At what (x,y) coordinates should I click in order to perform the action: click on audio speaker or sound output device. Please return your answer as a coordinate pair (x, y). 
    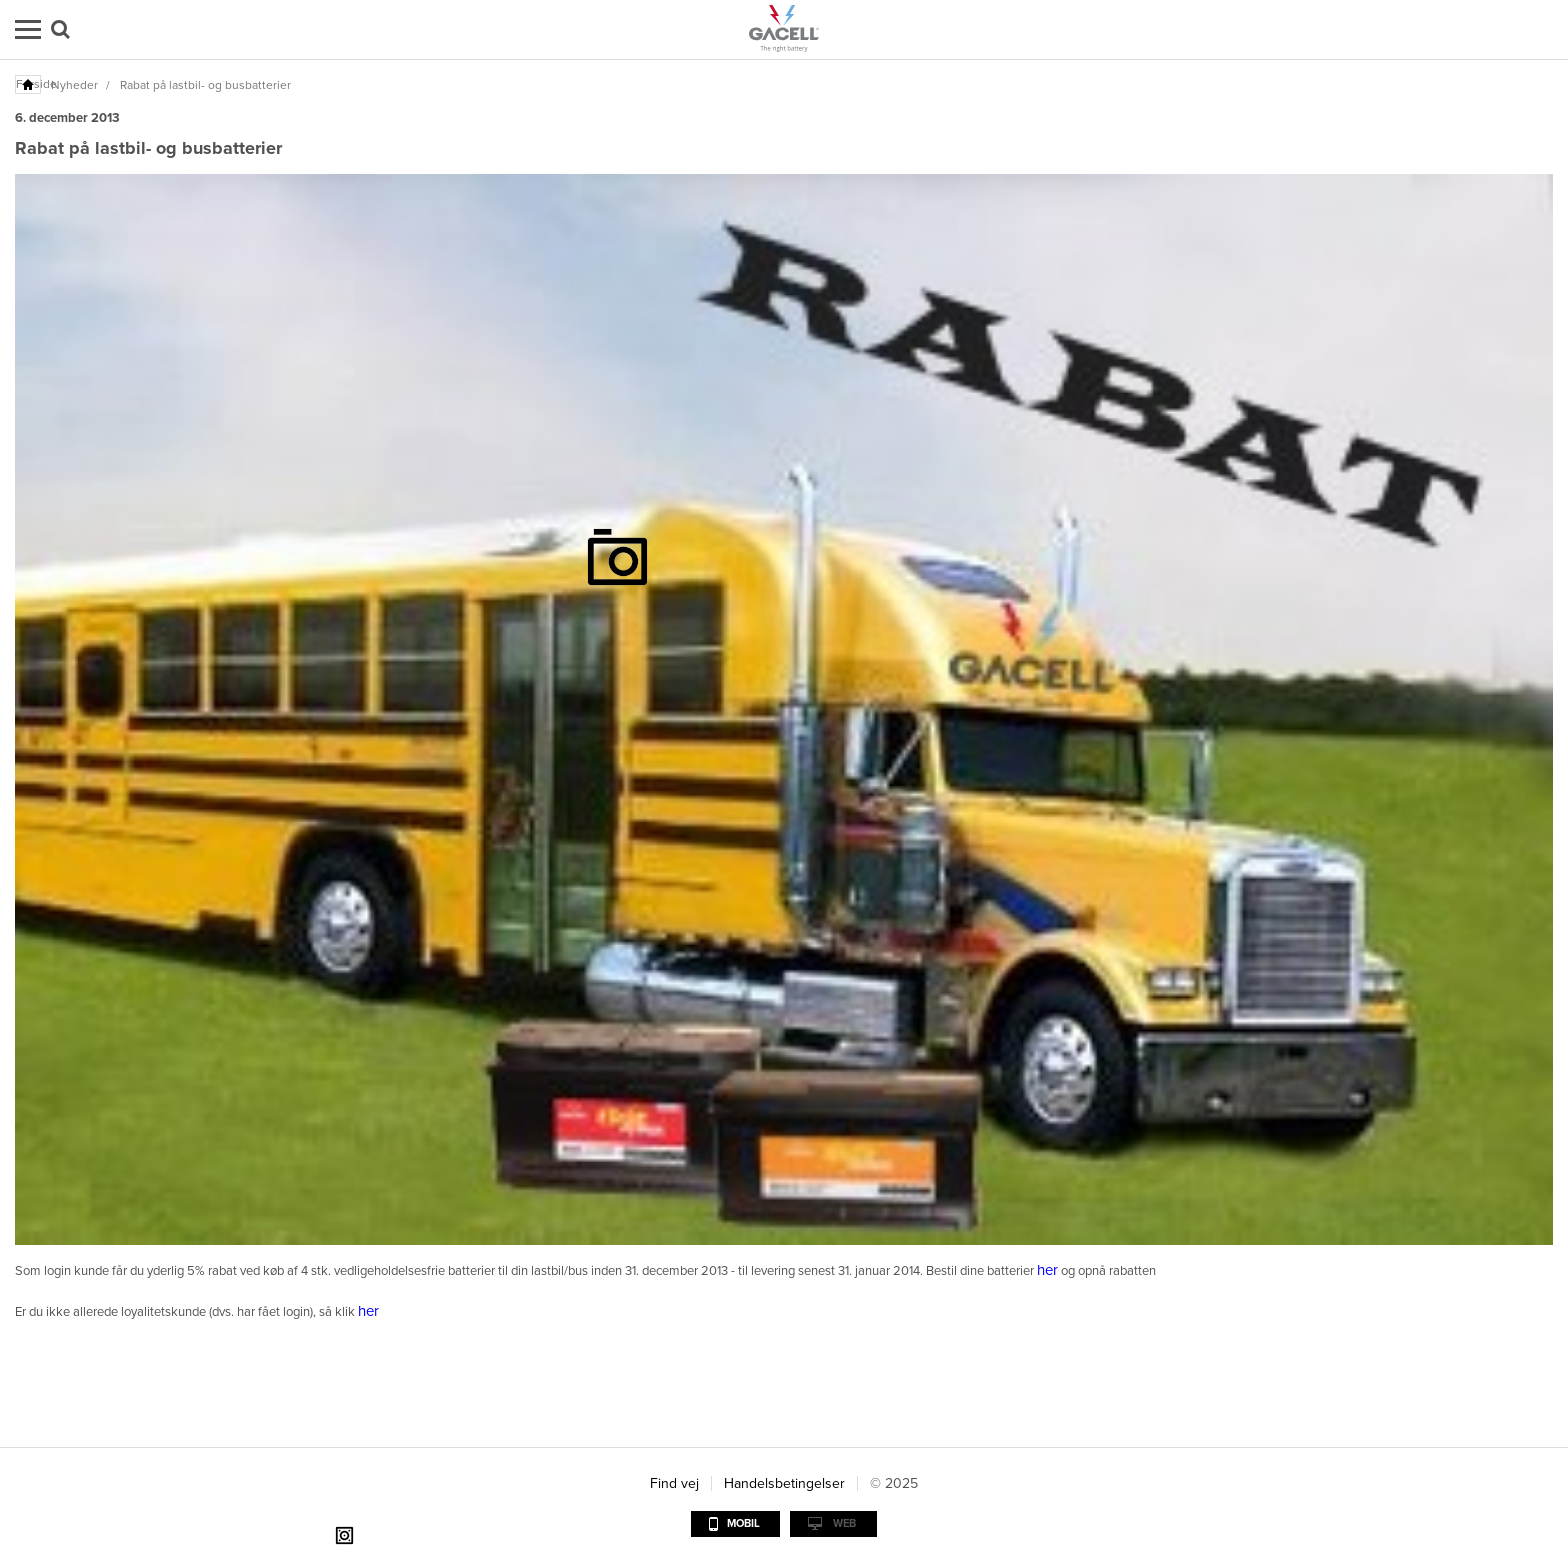
    Looking at the image, I should click on (344, 1535).